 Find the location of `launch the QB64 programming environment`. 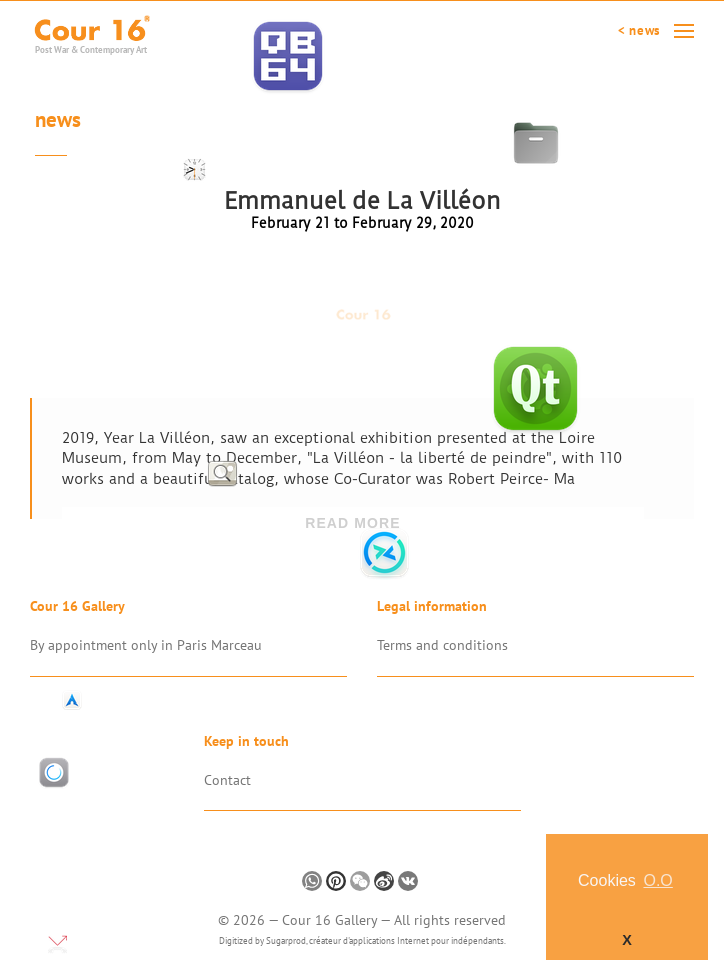

launch the QB64 programming environment is located at coordinates (288, 56).